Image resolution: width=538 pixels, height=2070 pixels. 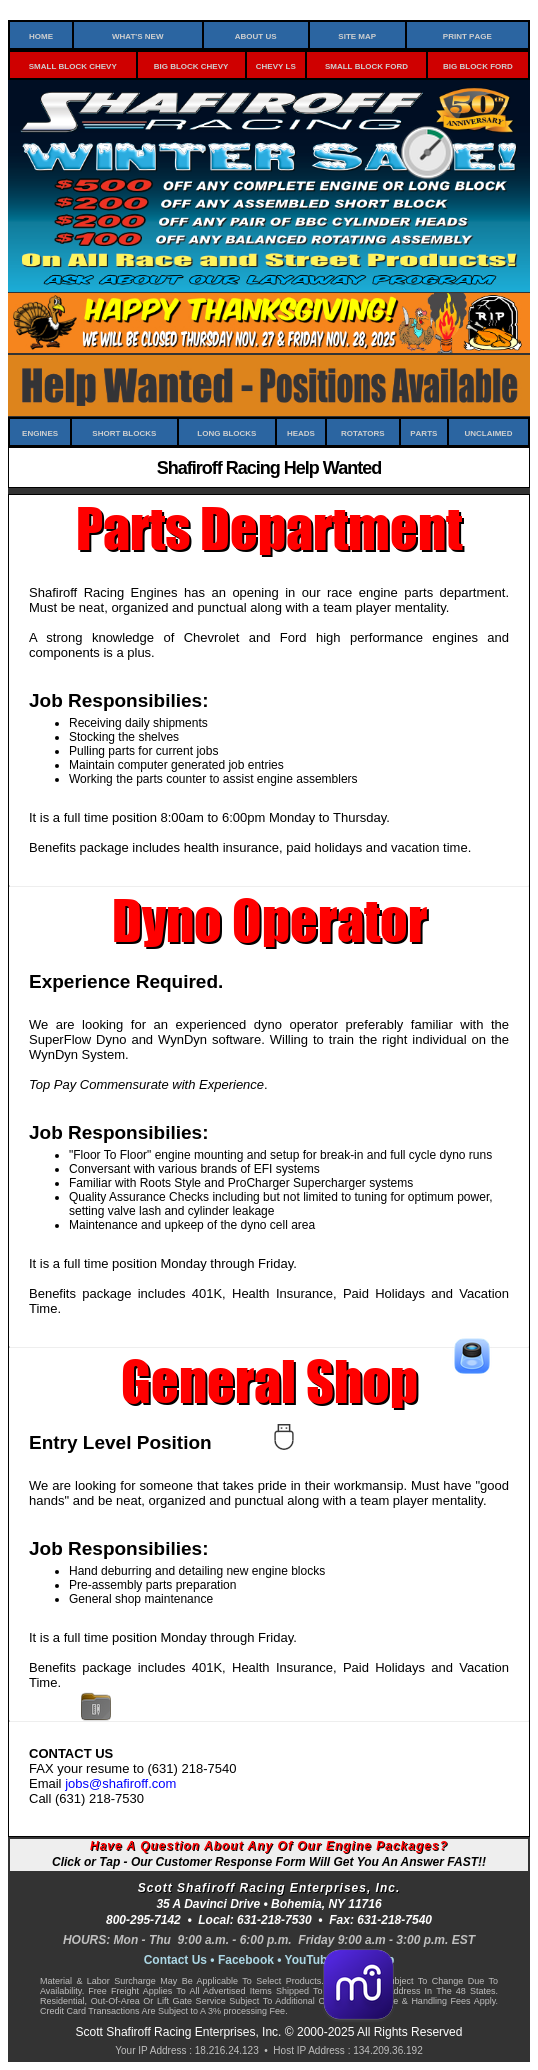 What do you see at coordinates (284, 1437) in the screenshot?
I see `access connected USB drive` at bounding box center [284, 1437].